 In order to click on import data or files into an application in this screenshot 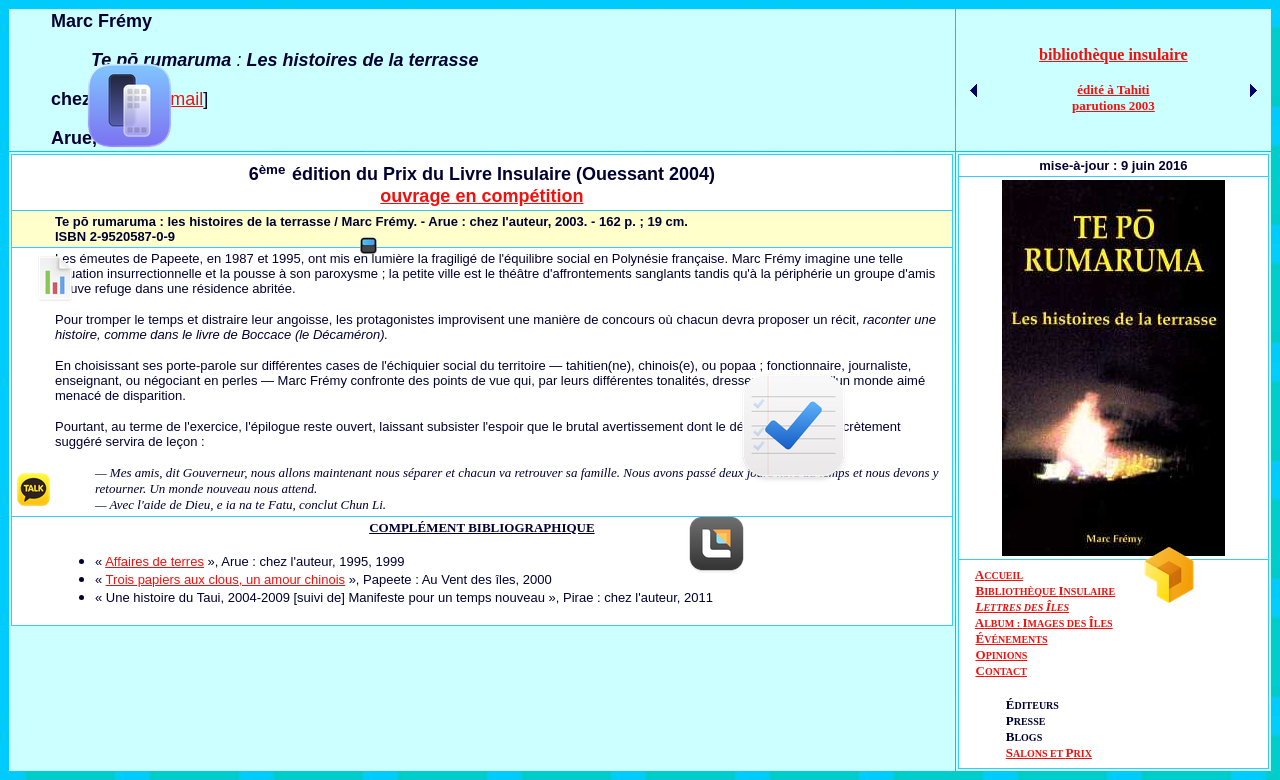, I will do `click(1169, 575)`.